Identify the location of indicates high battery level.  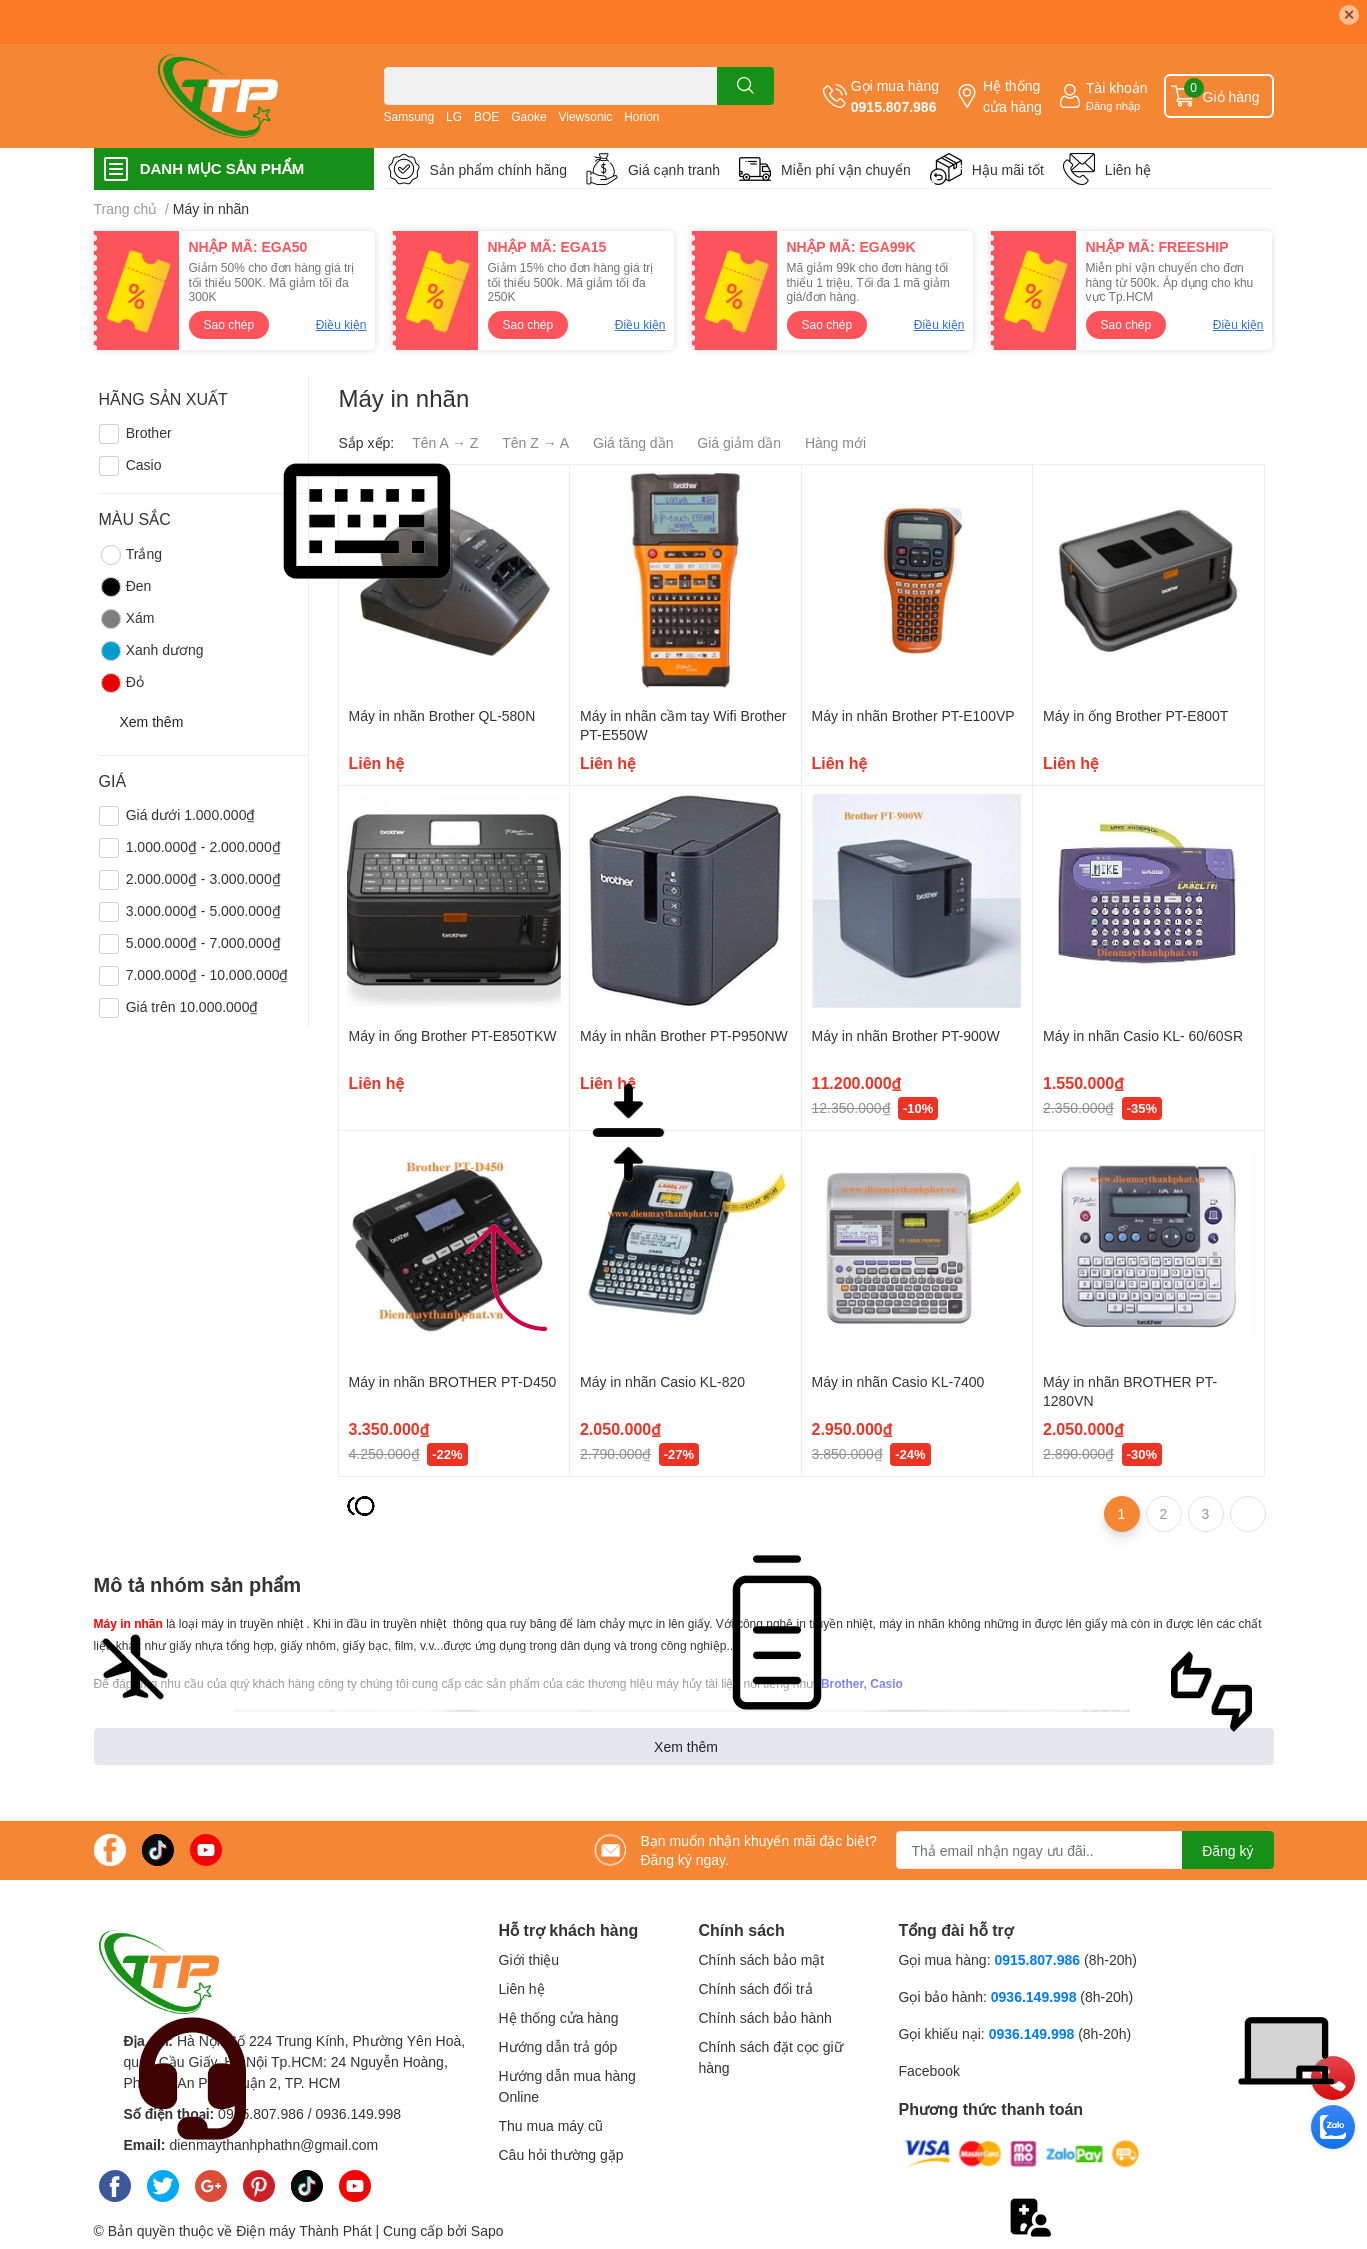
(777, 1635).